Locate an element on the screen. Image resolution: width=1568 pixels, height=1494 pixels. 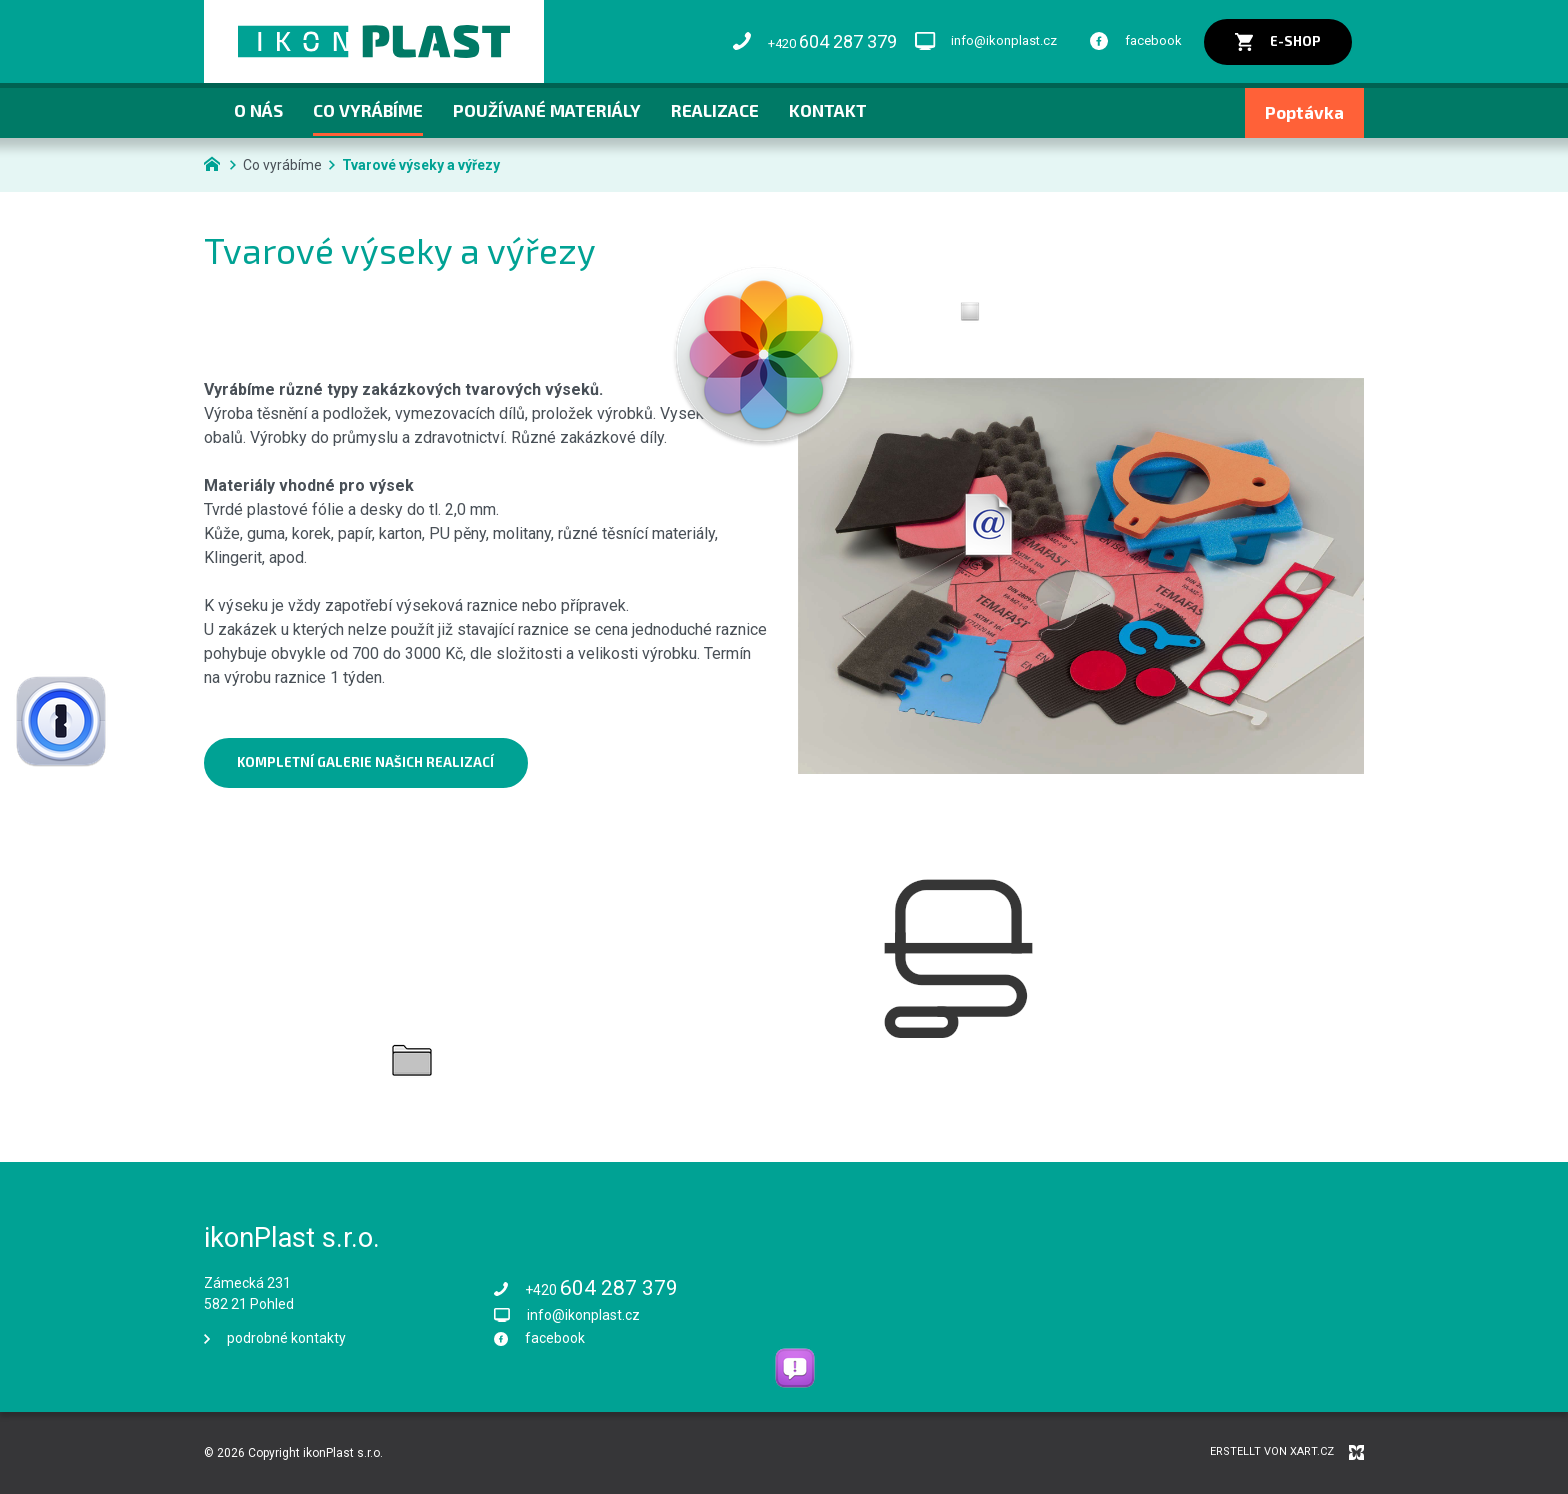
open 1Password to access saved passwords is located at coordinates (61, 721).